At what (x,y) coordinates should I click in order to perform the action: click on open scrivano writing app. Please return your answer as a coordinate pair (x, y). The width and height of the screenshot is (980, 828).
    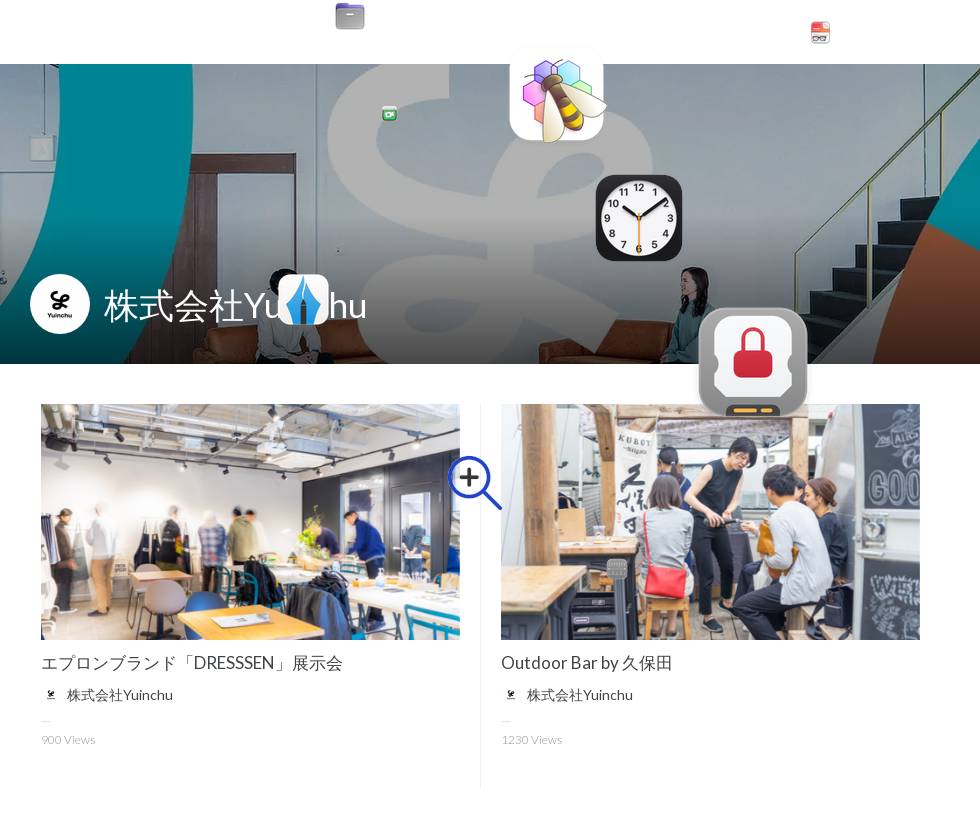
    Looking at the image, I should click on (303, 299).